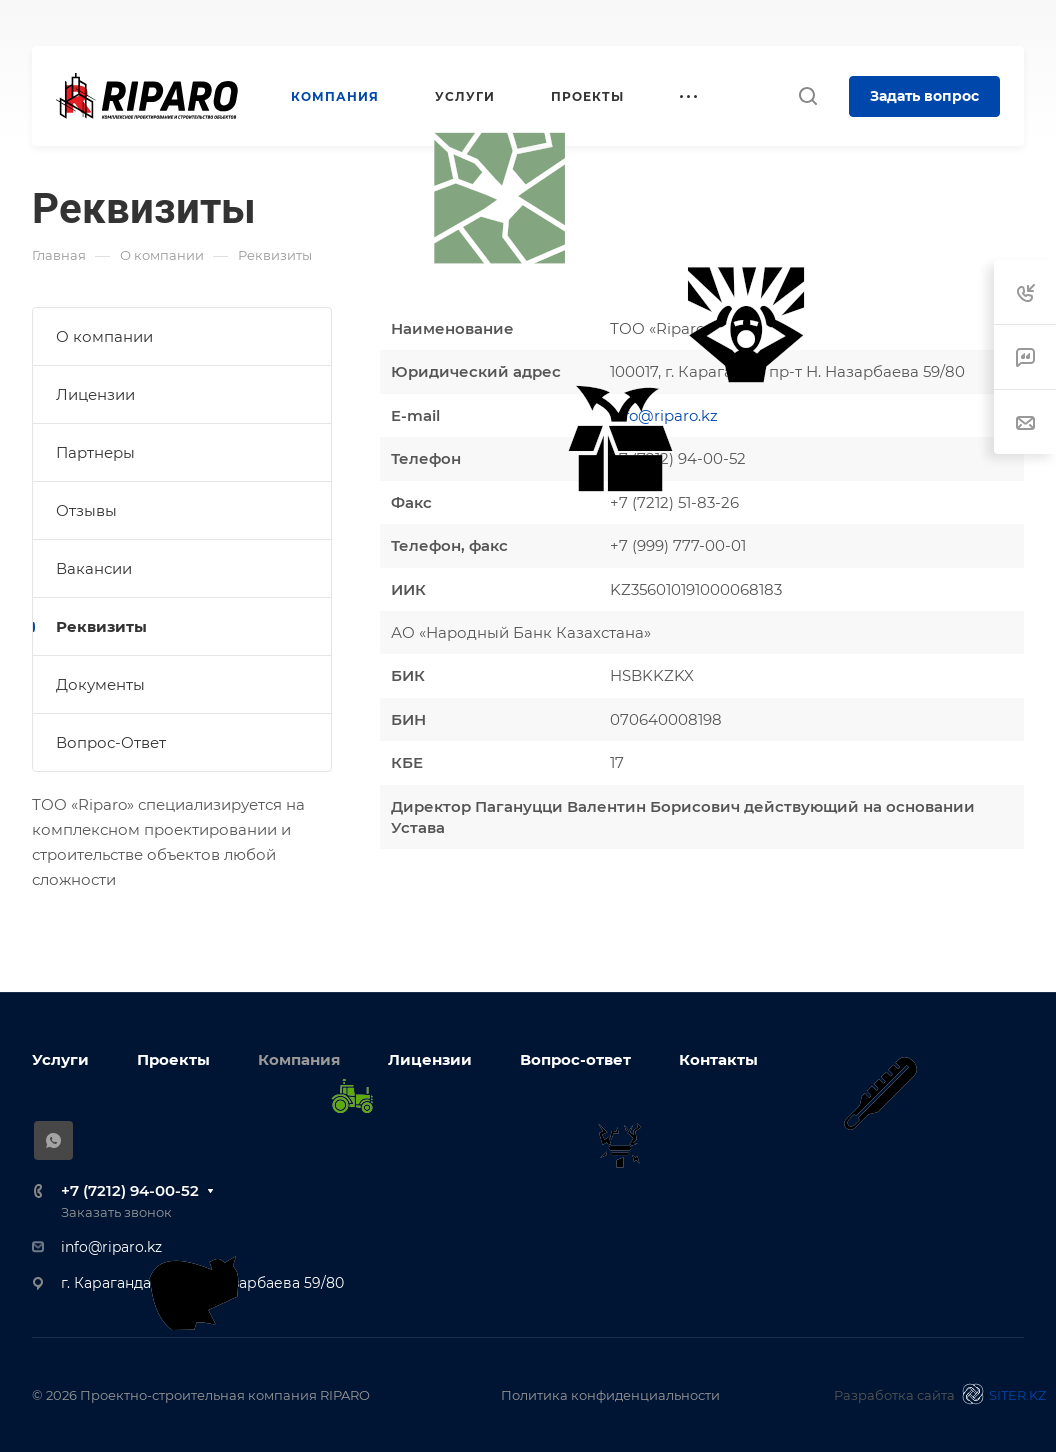 The height and width of the screenshot is (1452, 1056). I want to click on indicates broken or damaged item status, so click(499, 198).